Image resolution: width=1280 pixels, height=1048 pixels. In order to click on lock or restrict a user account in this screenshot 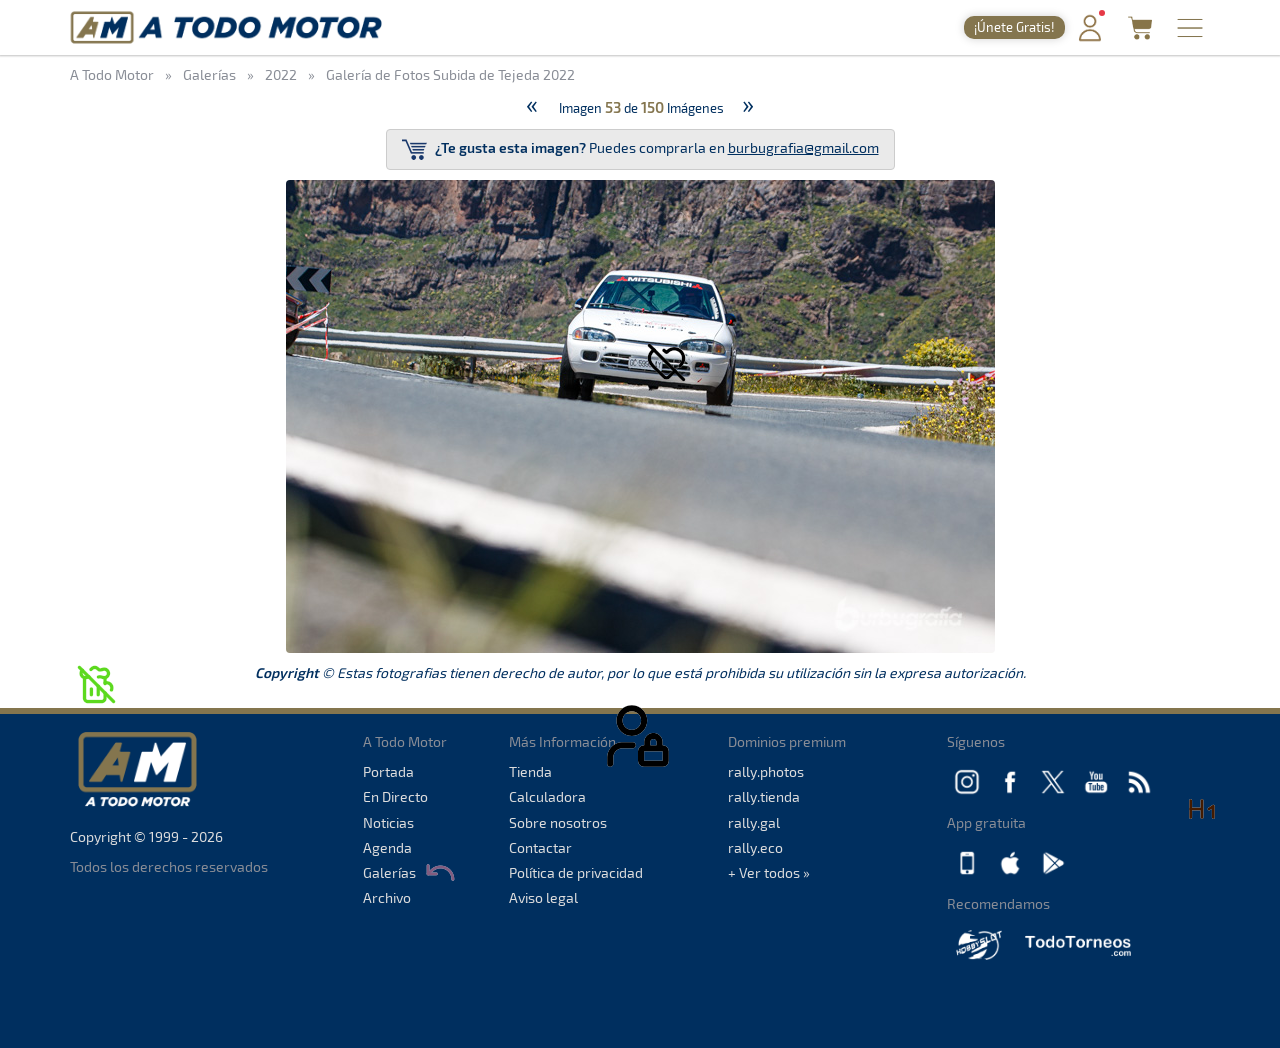, I will do `click(638, 736)`.